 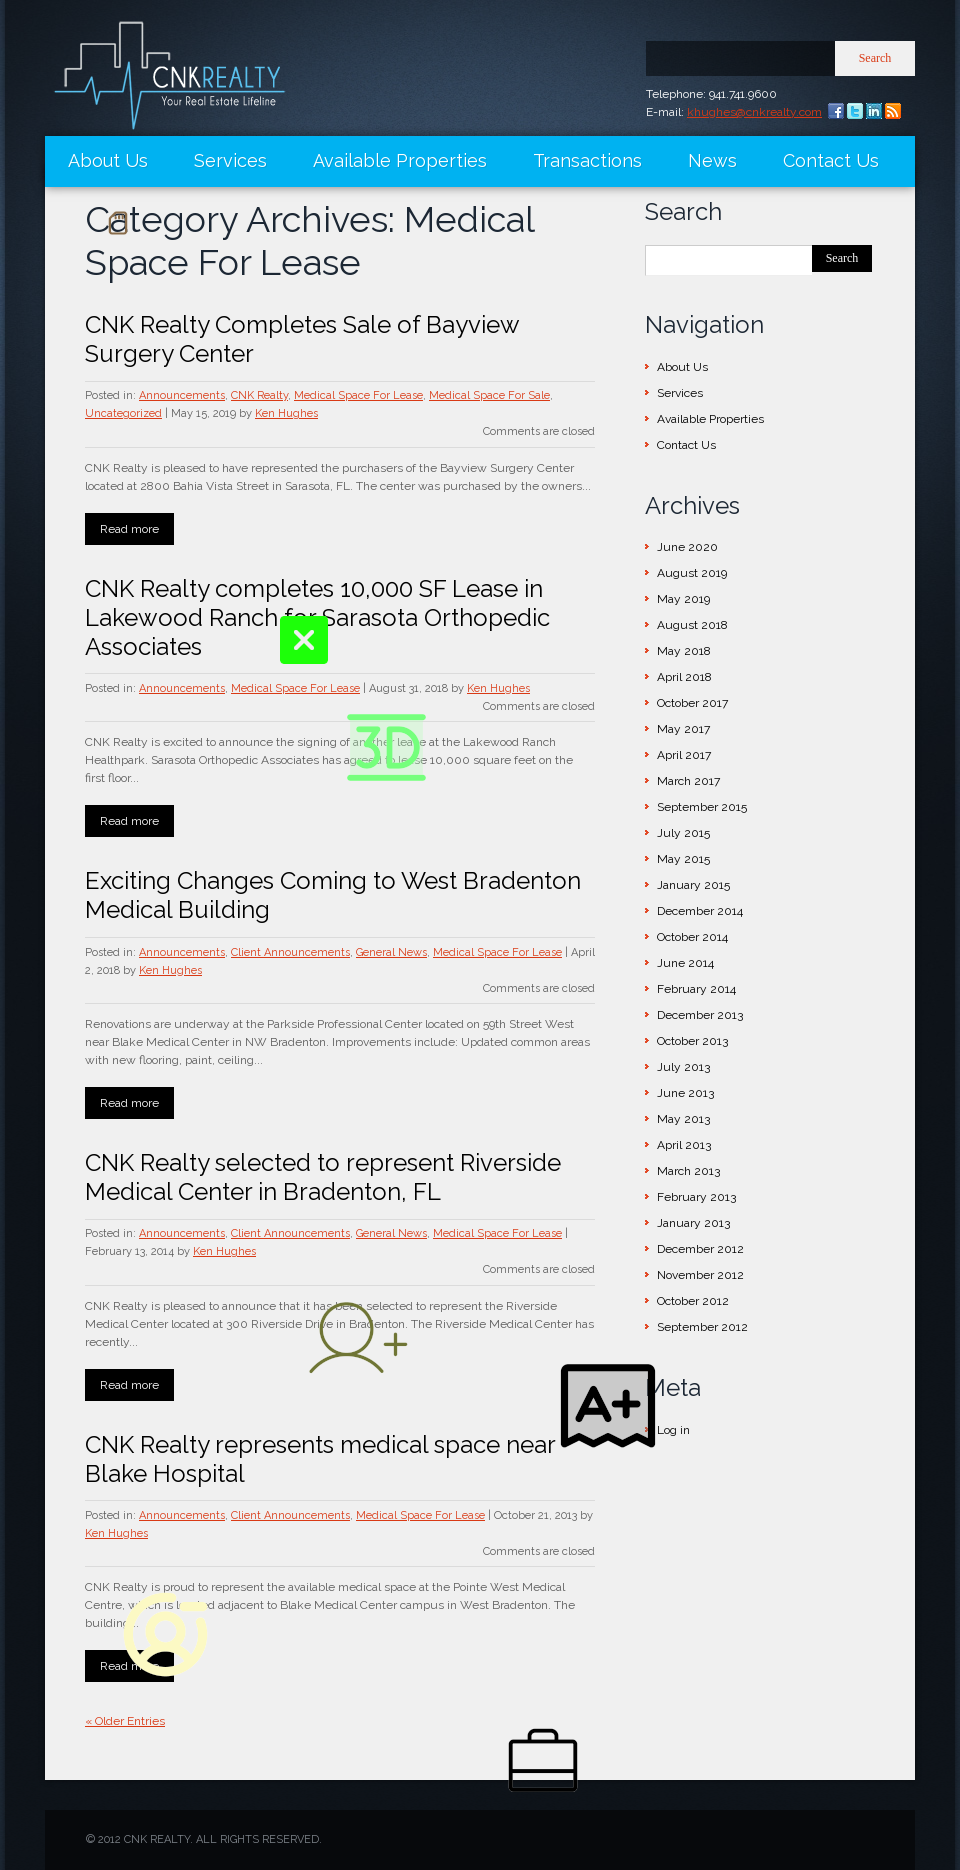 I want to click on add a new contact or friend, so click(x=355, y=1341).